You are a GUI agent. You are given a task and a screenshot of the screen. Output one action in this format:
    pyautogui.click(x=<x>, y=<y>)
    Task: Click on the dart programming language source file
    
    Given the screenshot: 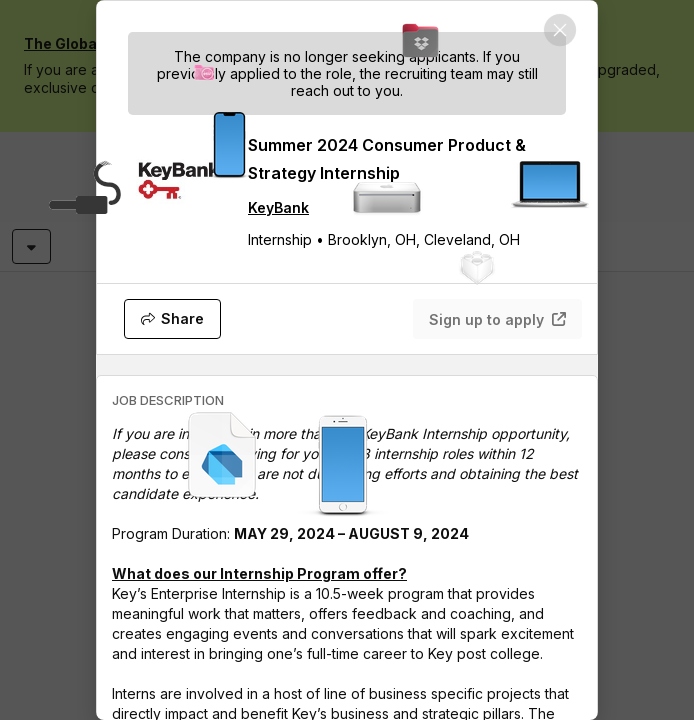 What is the action you would take?
    pyautogui.click(x=222, y=455)
    